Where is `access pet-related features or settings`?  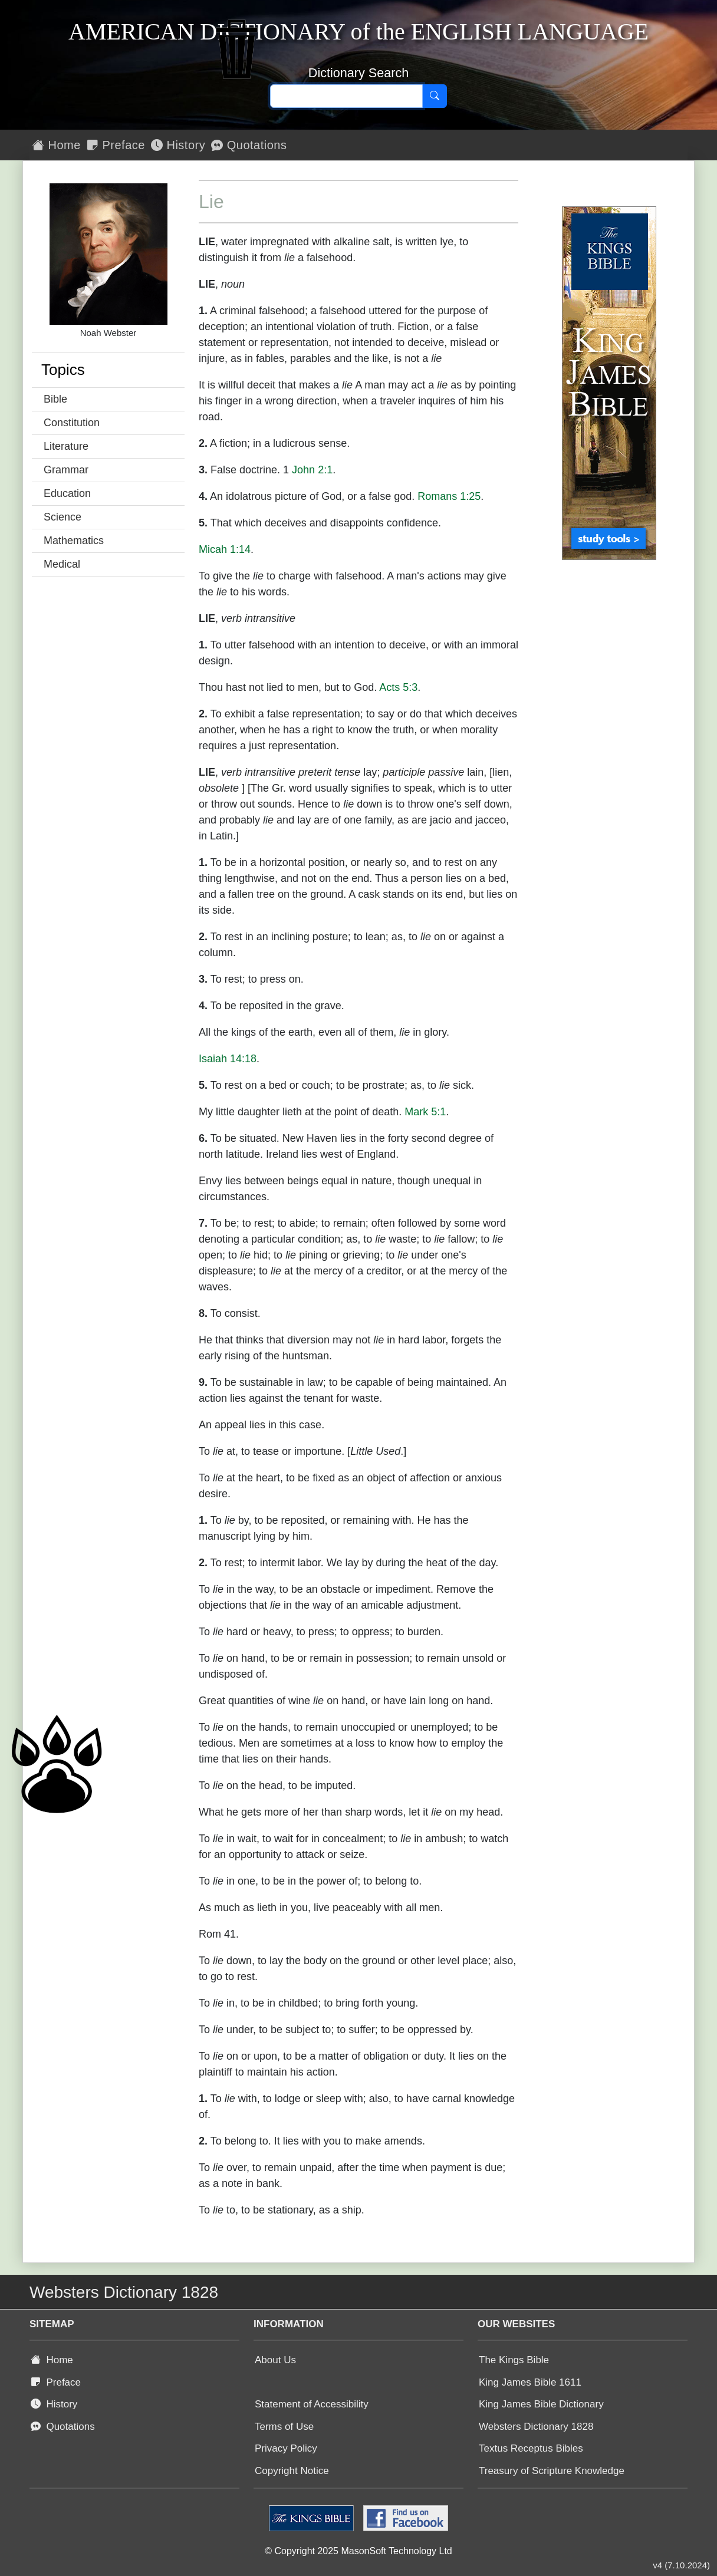
access pet-related features or settings is located at coordinates (56, 1764).